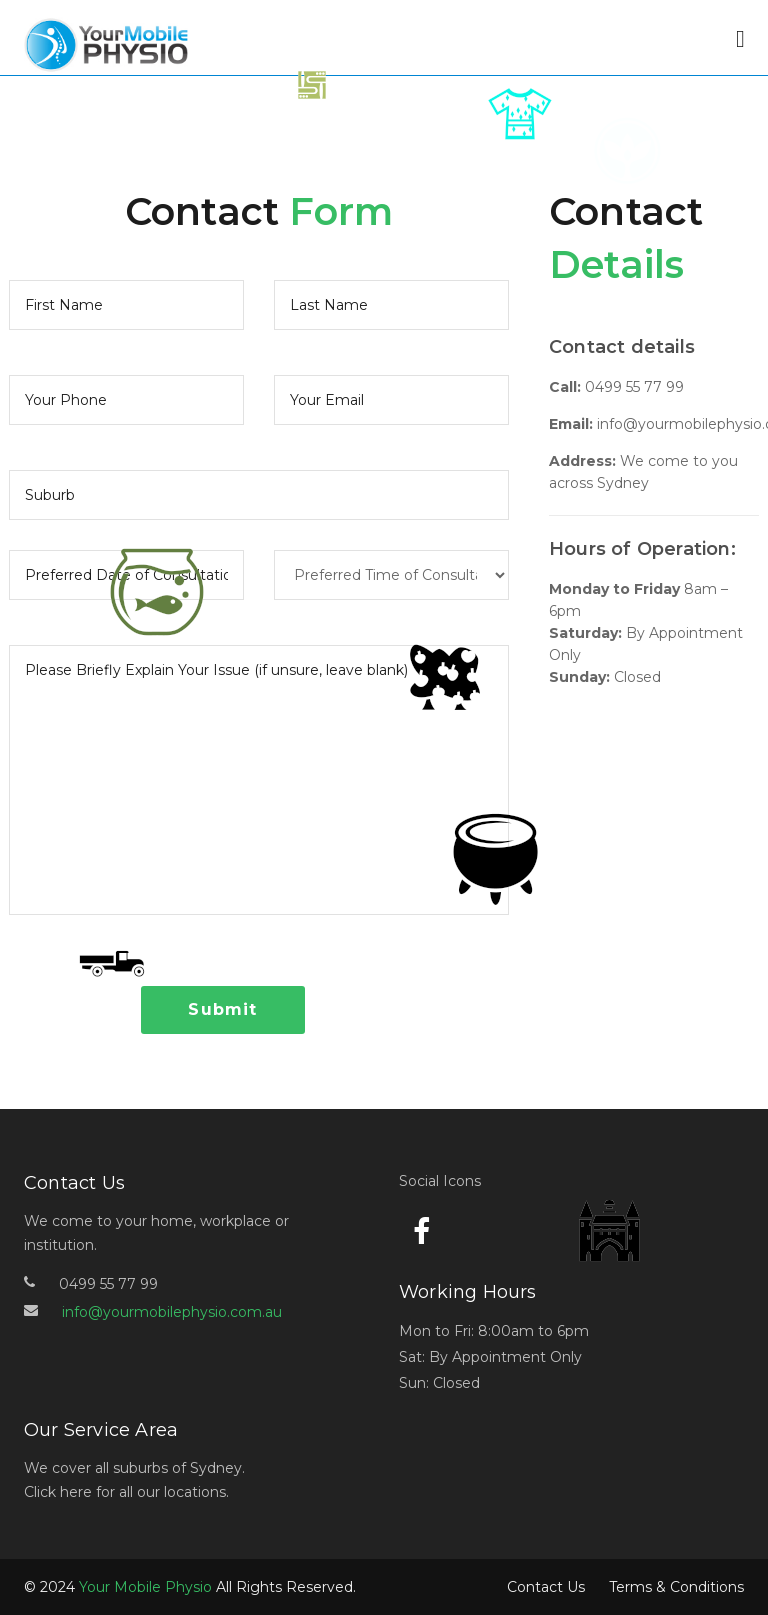  I want to click on collect or harvest berries, so click(445, 675).